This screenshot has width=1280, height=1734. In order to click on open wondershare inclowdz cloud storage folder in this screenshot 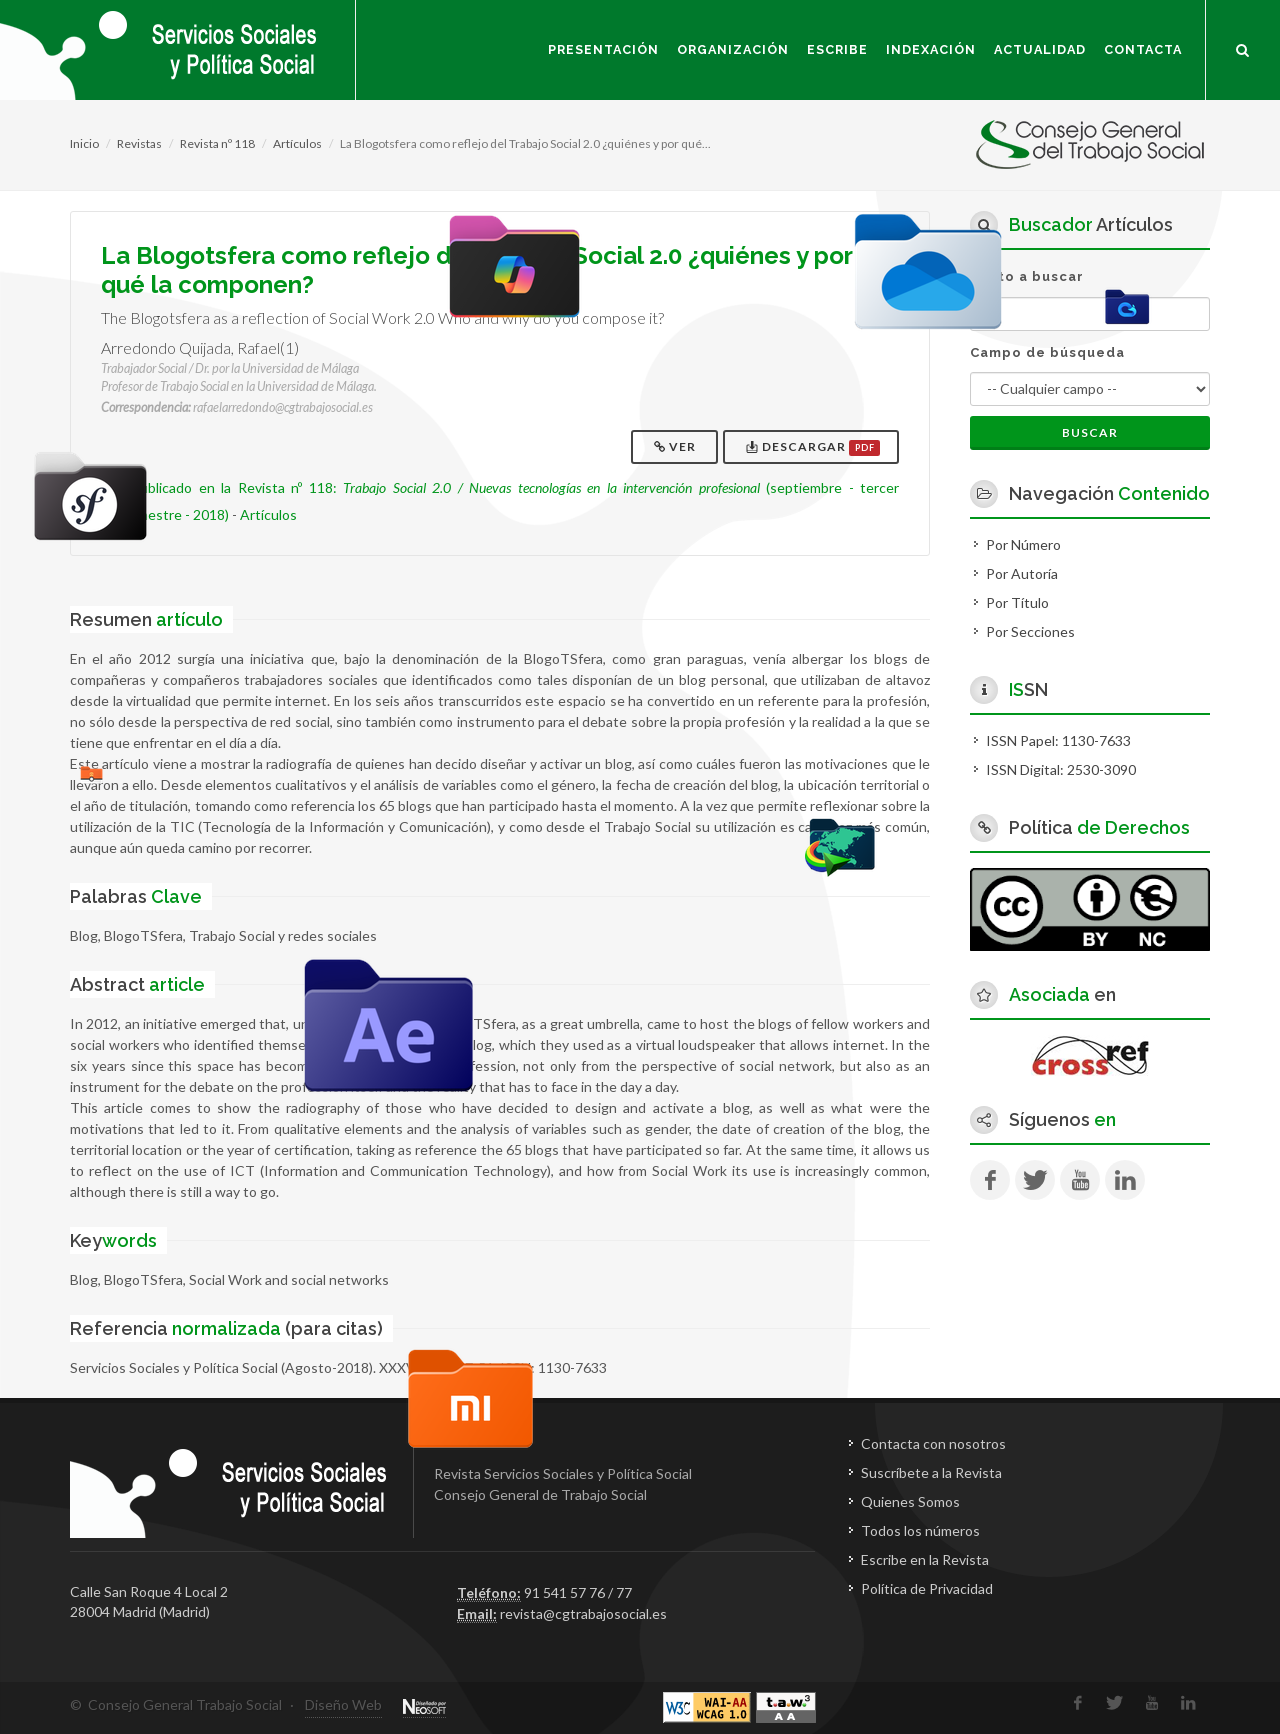, I will do `click(1127, 308)`.